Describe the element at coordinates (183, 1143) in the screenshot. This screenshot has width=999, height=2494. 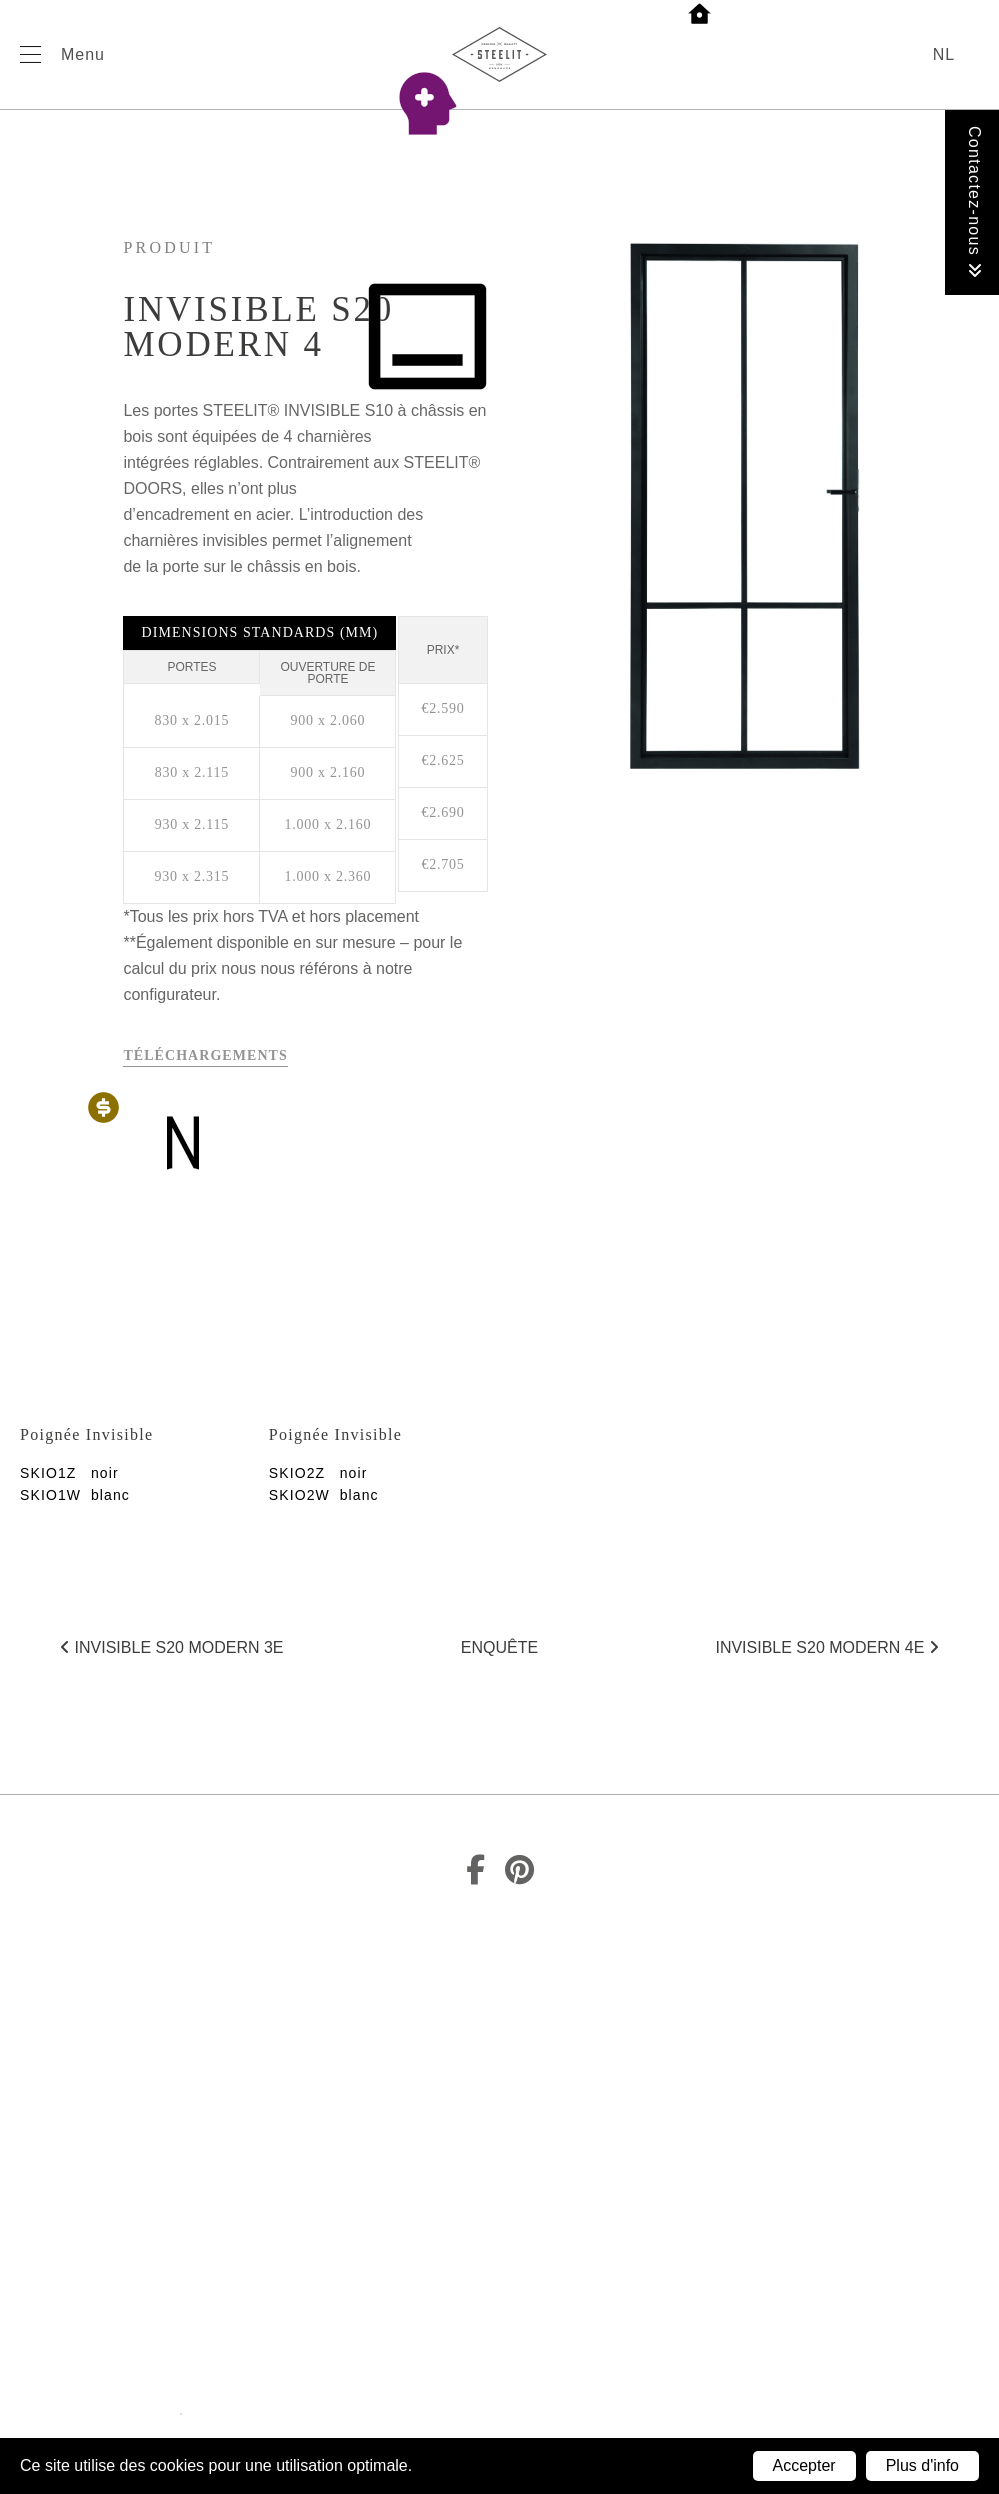
I see `open Netflix app` at that location.